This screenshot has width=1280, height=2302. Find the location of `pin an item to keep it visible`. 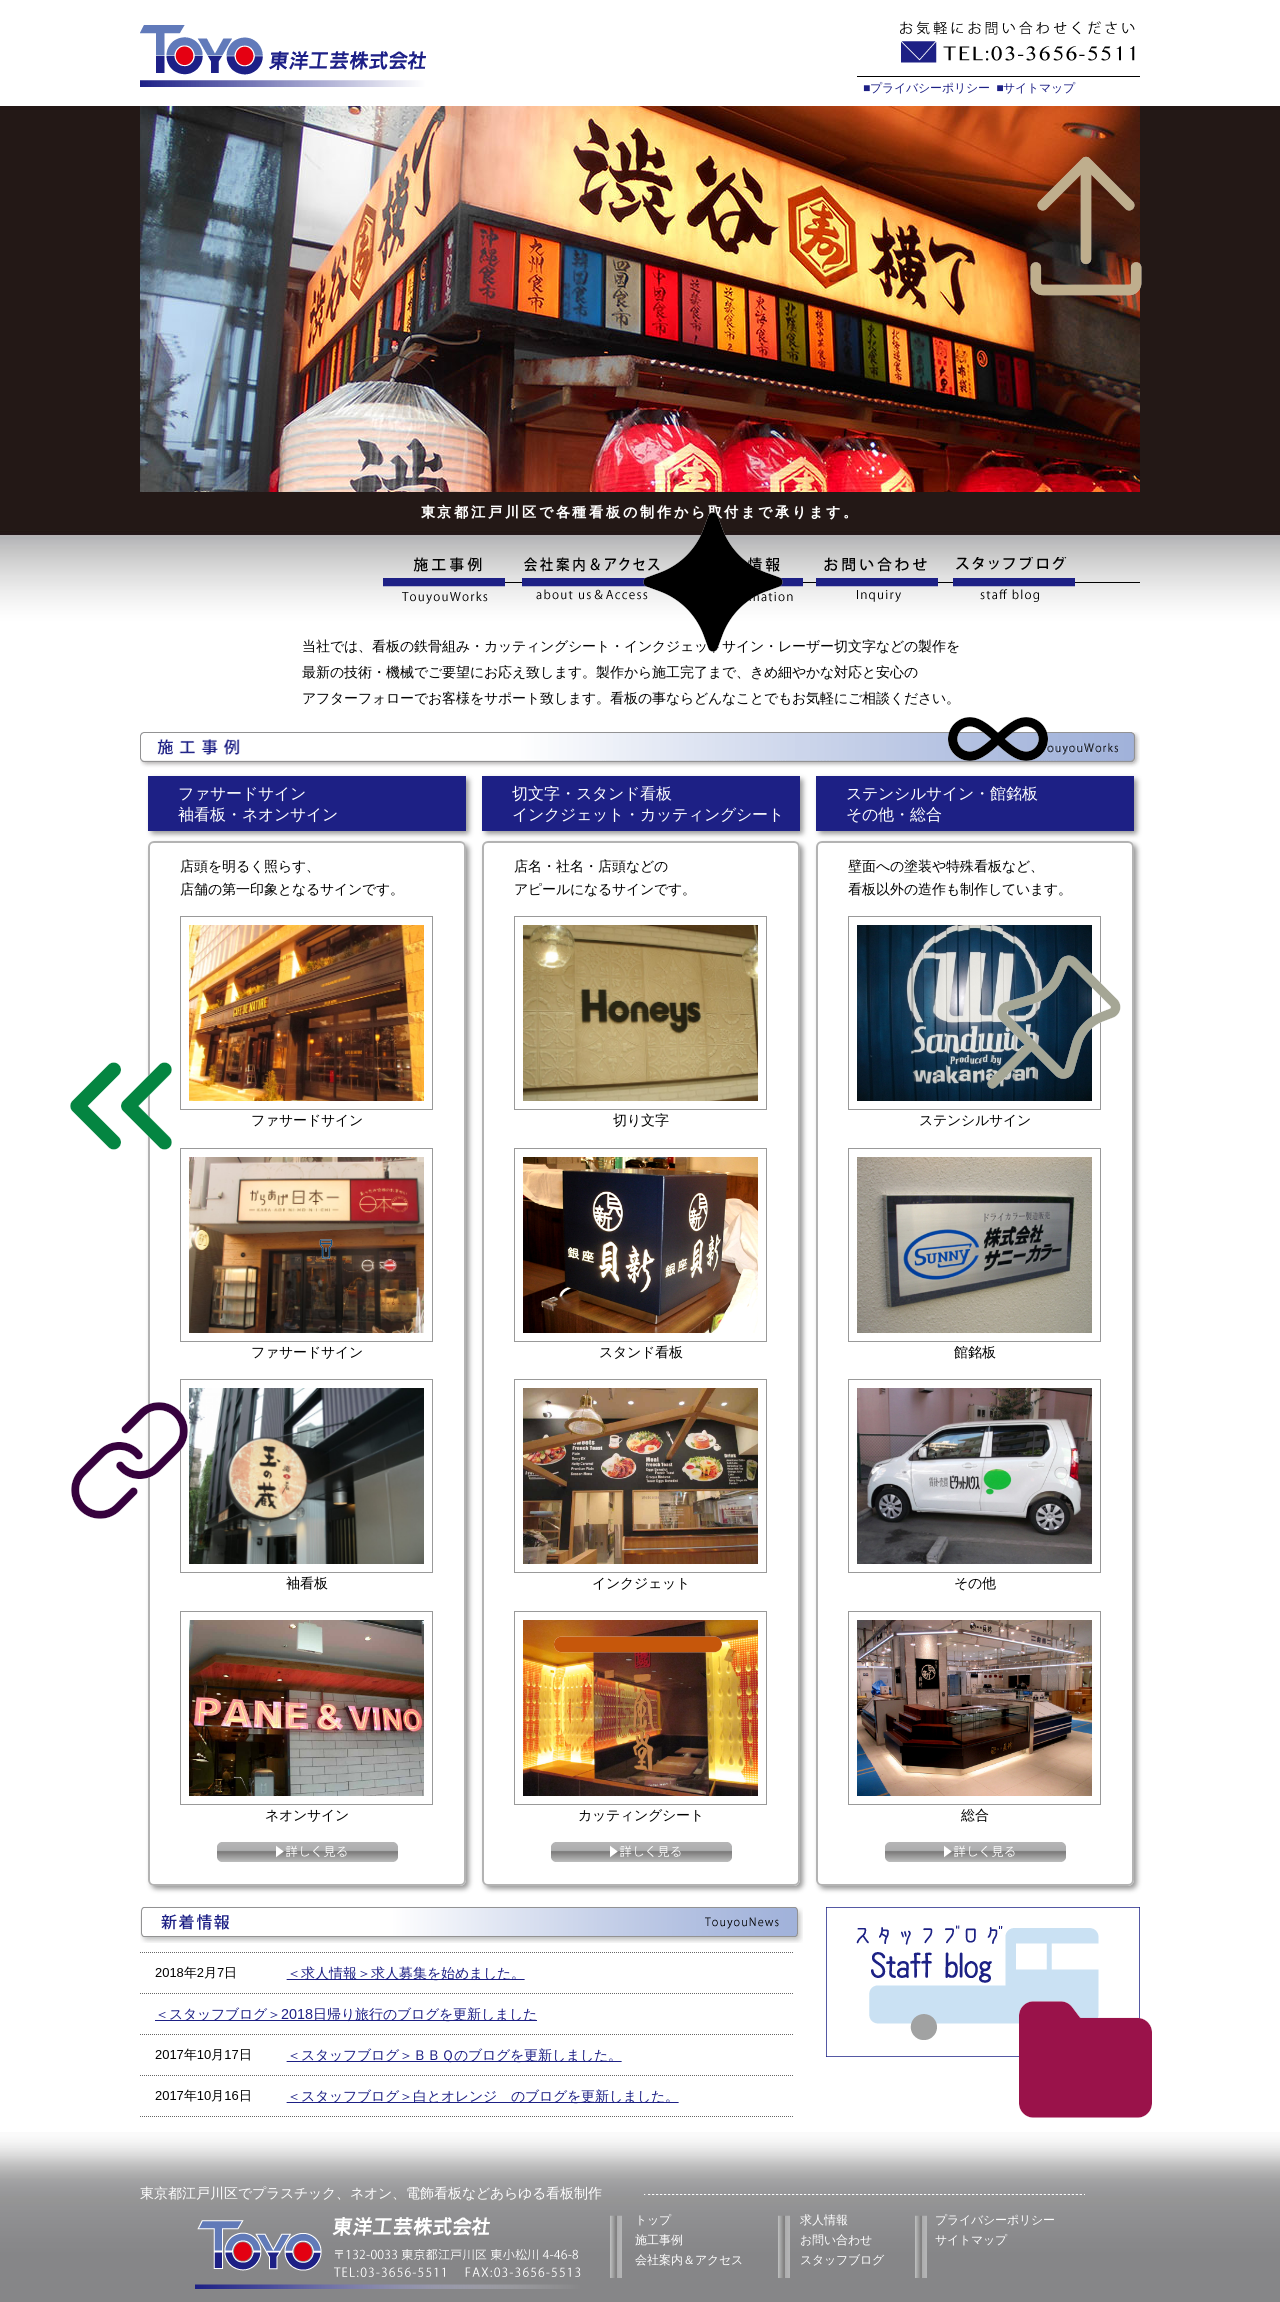

pin an item to keep it visible is located at coordinates (1050, 1025).